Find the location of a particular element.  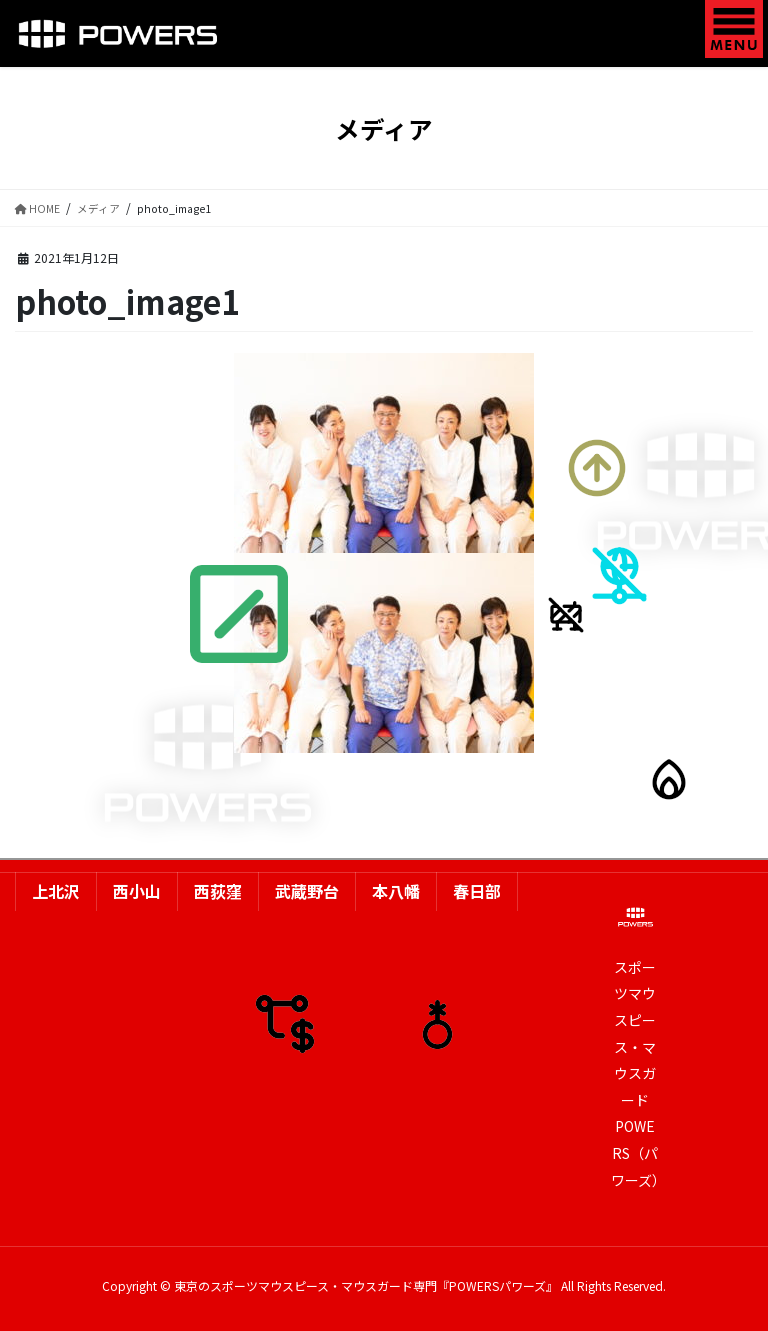

indicates a file ignored in diff comparison is located at coordinates (239, 614).